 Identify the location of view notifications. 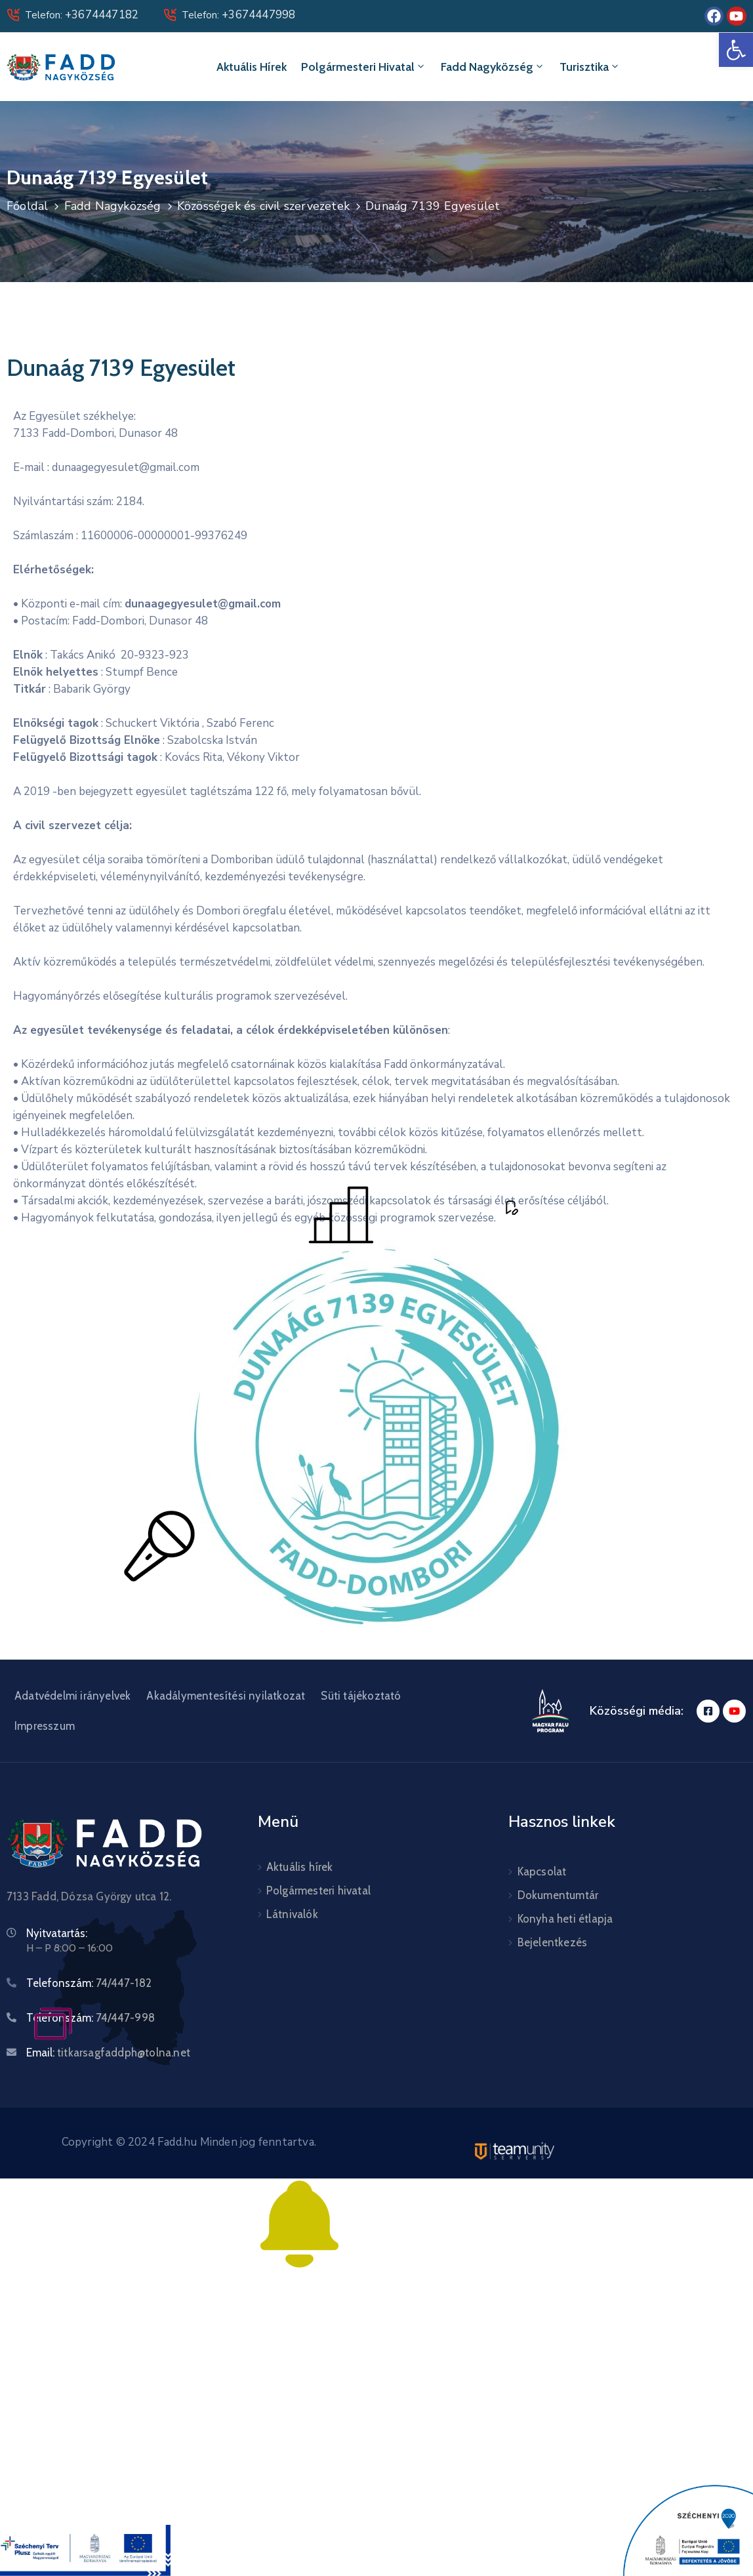
(299, 2224).